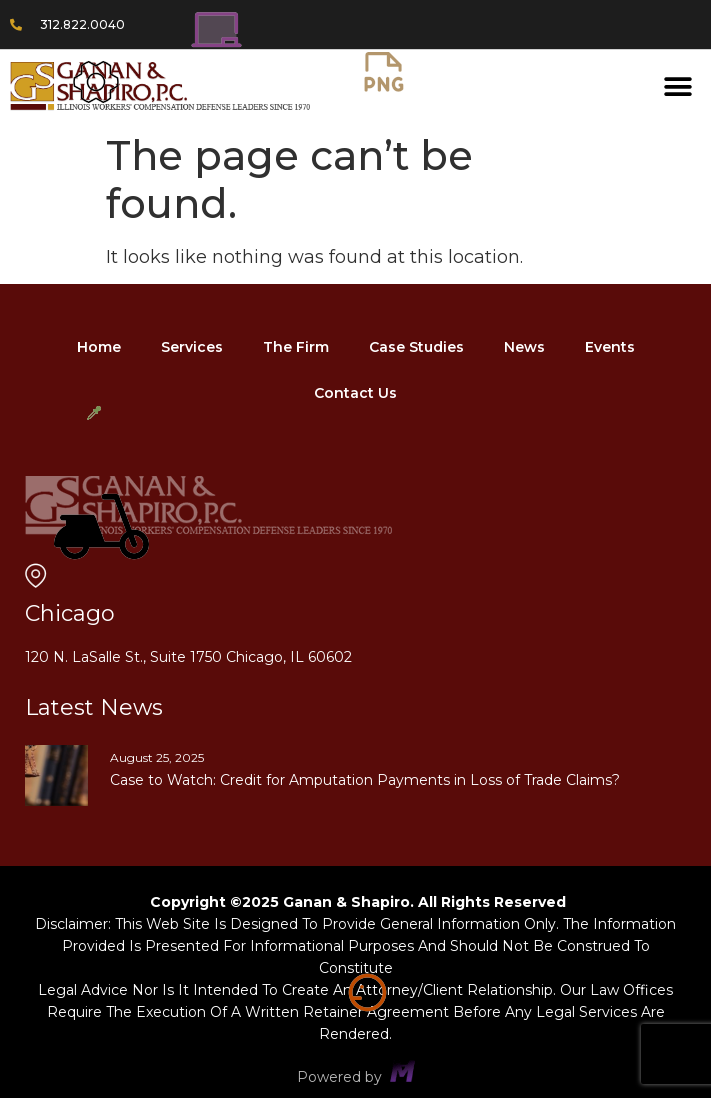 The image size is (711, 1098). I want to click on access presentation or whiteboard mode, so click(216, 30).